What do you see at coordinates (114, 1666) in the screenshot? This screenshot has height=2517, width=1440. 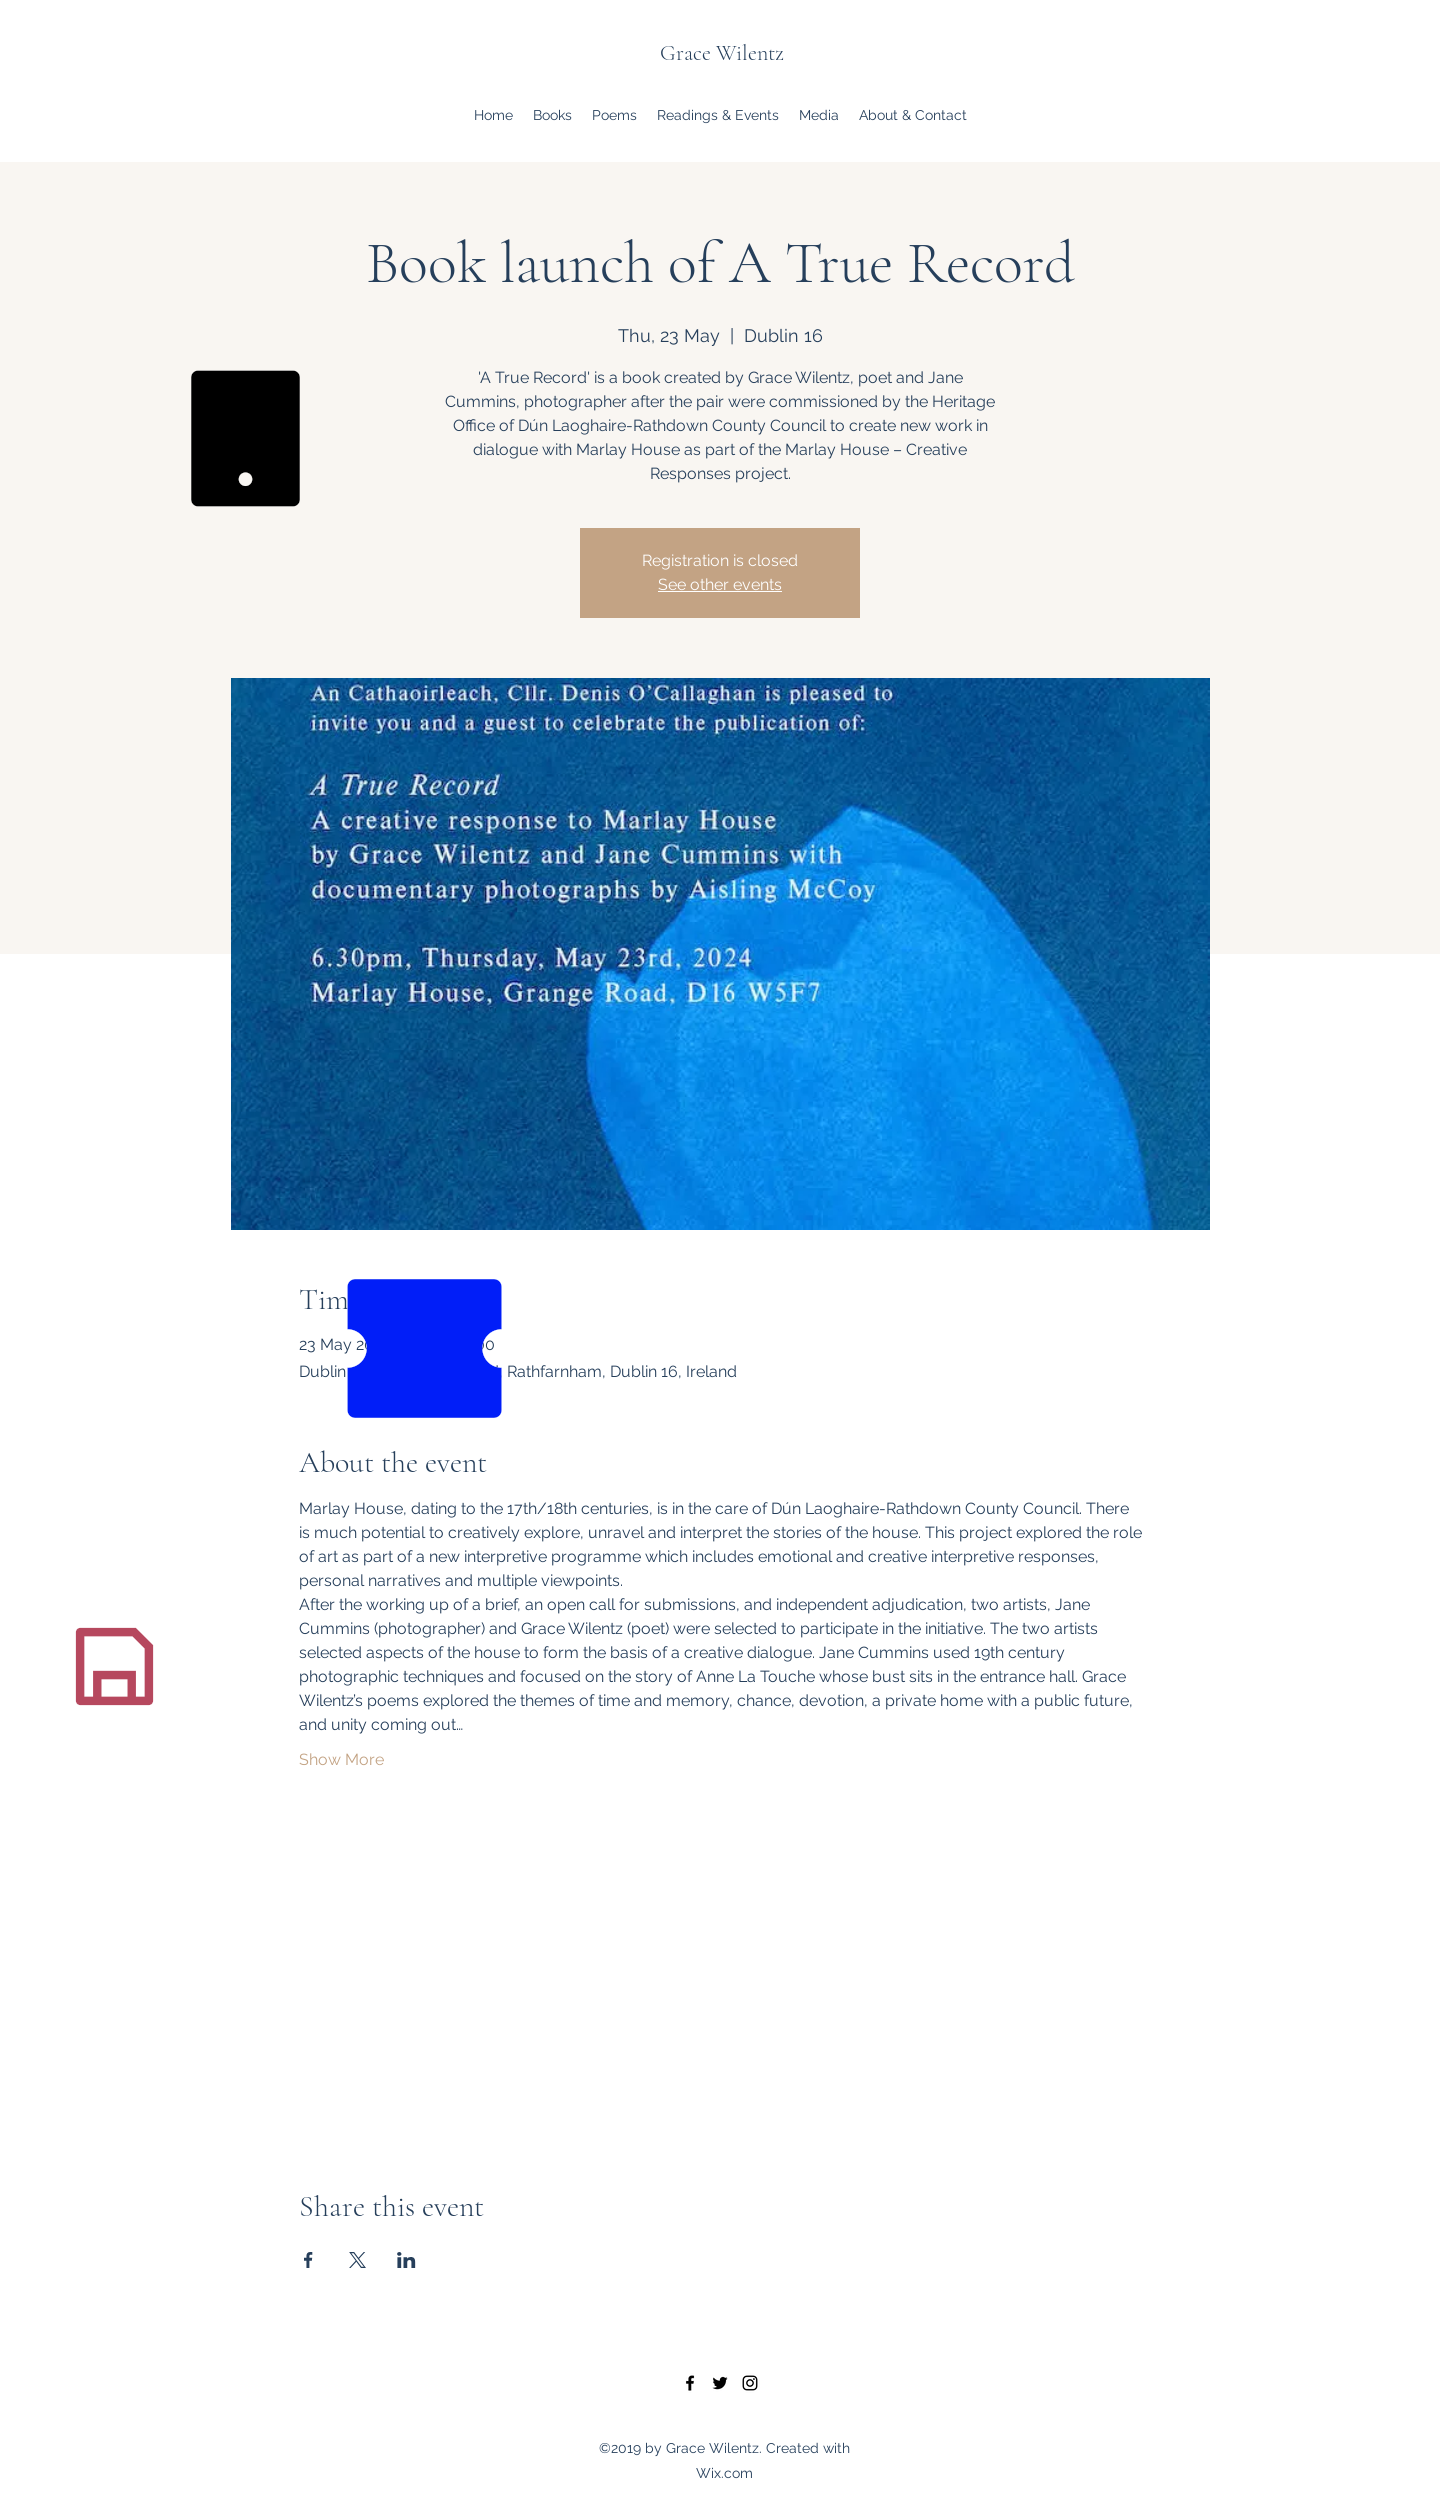 I see `save current file or document` at bounding box center [114, 1666].